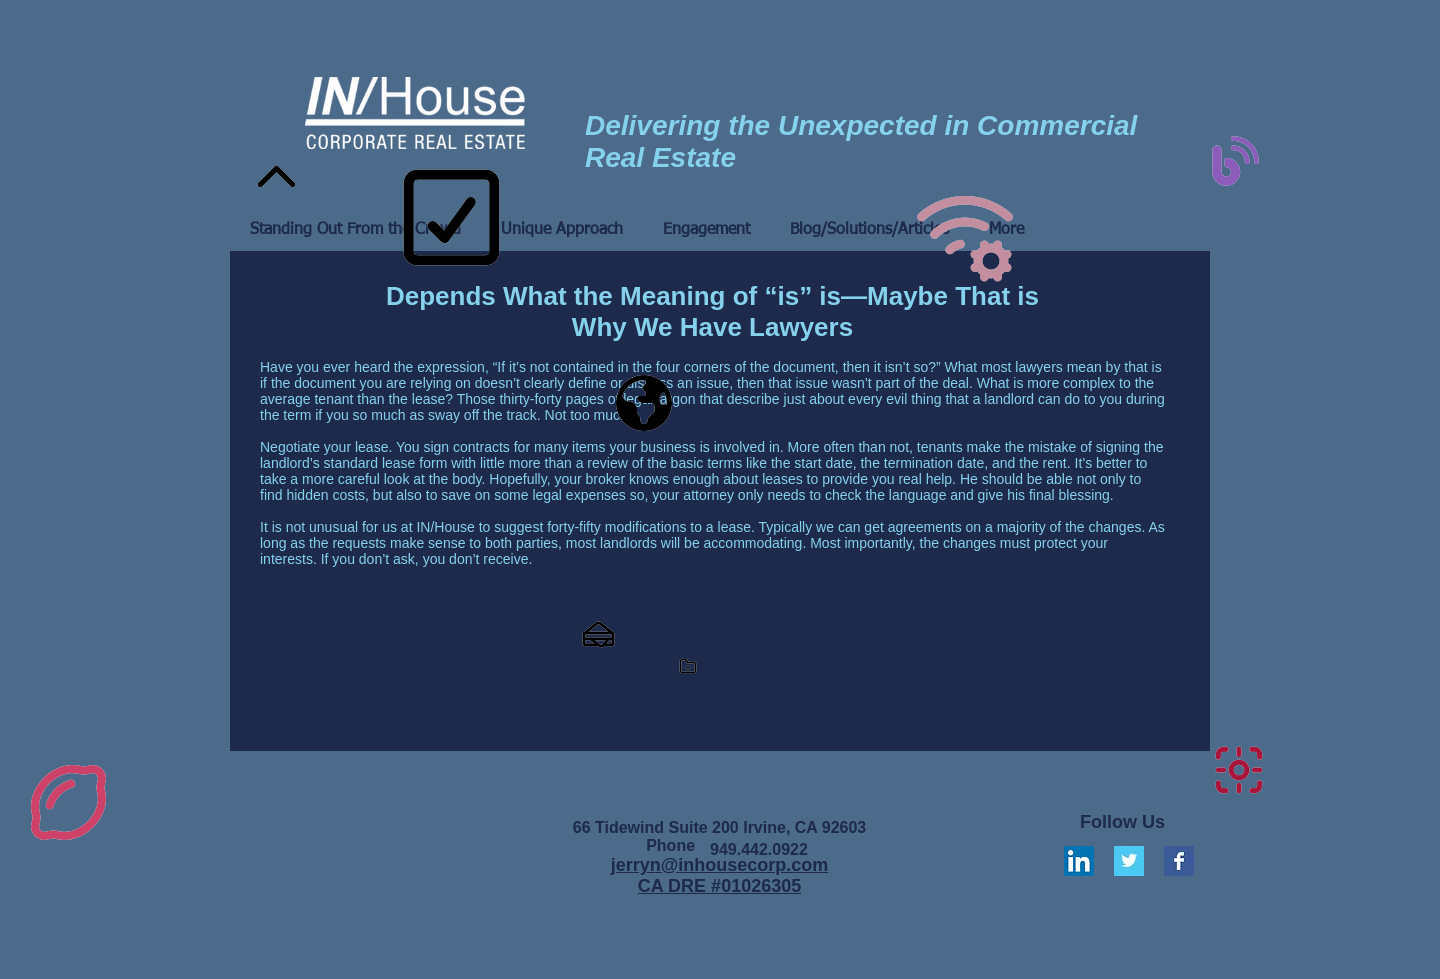  Describe the element at coordinates (644, 403) in the screenshot. I see `switch to global or worldwide view` at that location.